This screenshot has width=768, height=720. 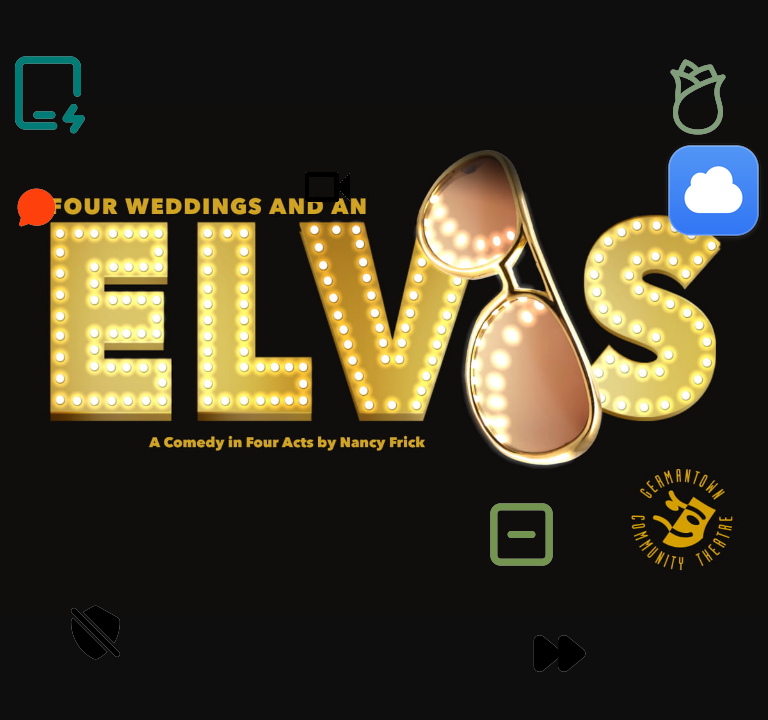 What do you see at coordinates (556, 653) in the screenshot?
I see `skip to the next track` at bounding box center [556, 653].